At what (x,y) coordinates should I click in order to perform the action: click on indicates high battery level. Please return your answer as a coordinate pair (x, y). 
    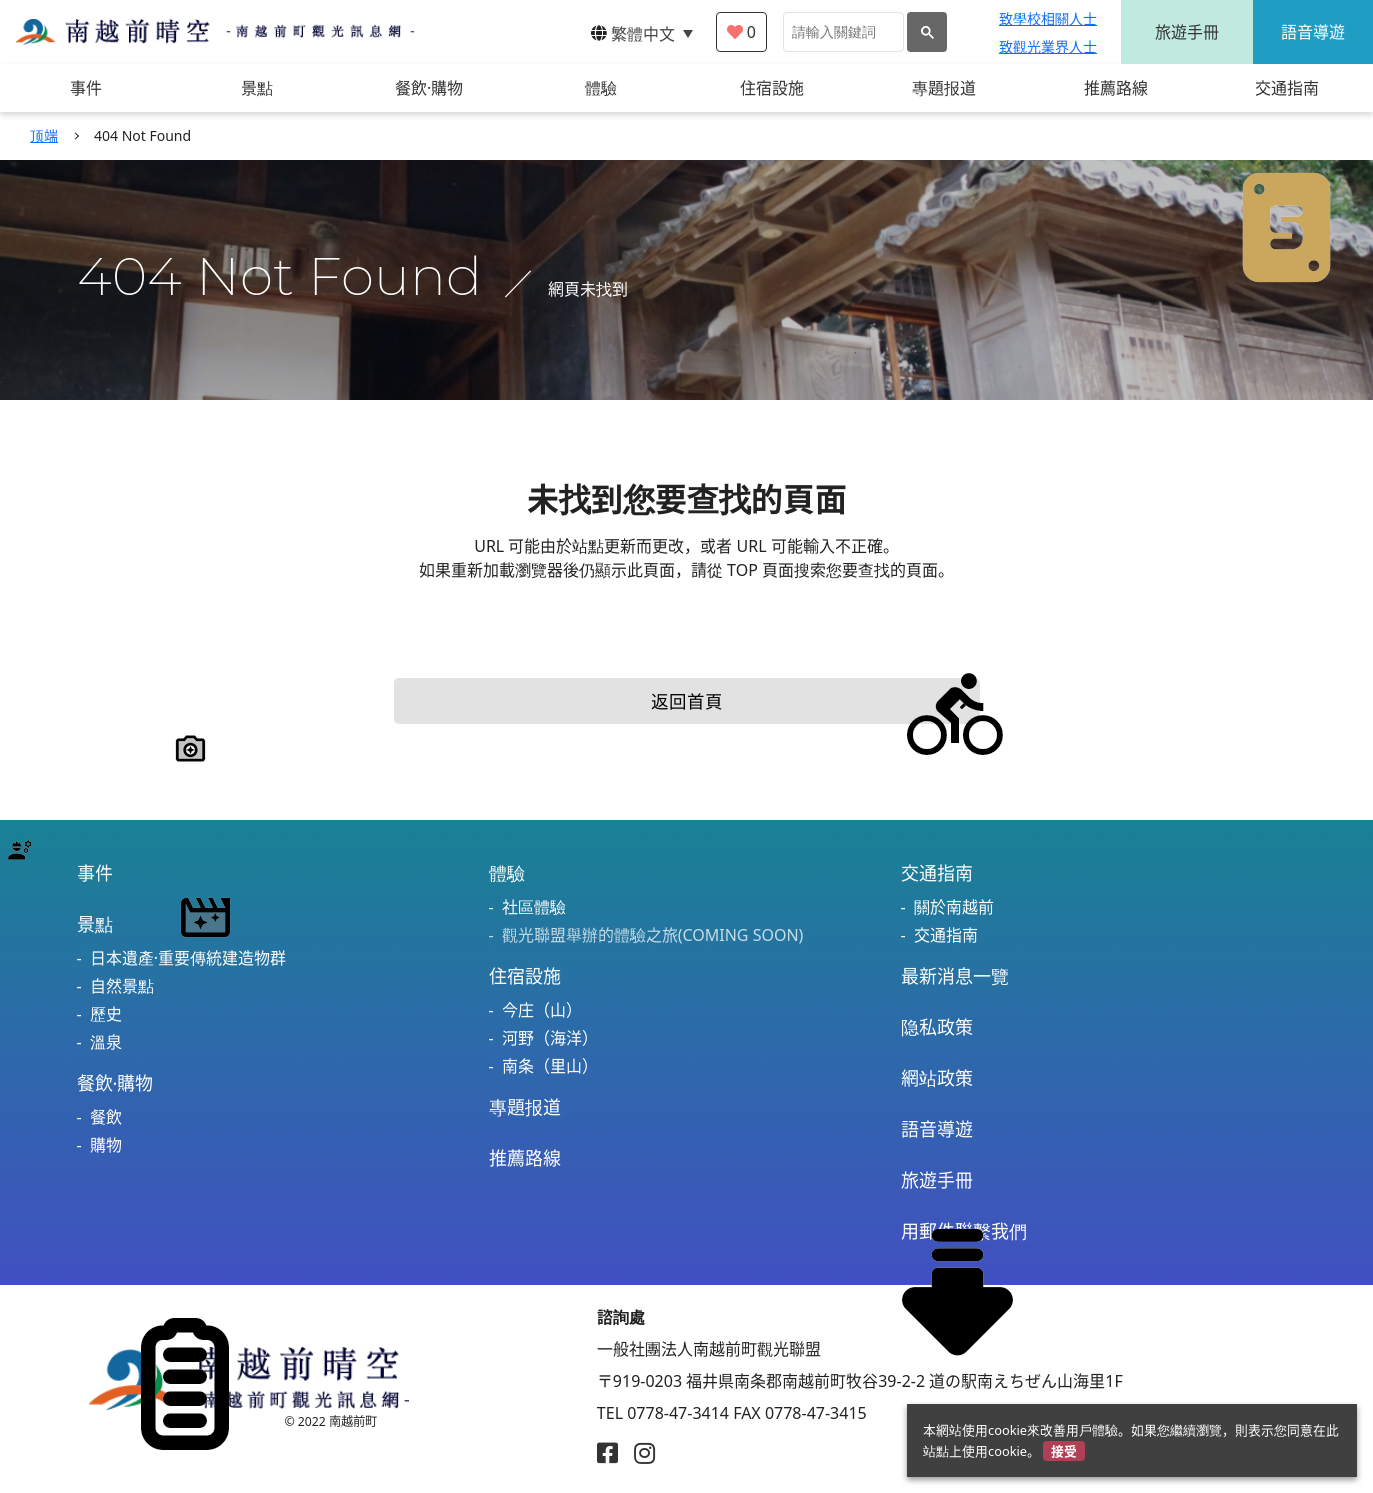
    Looking at the image, I should click on (185, 1384).